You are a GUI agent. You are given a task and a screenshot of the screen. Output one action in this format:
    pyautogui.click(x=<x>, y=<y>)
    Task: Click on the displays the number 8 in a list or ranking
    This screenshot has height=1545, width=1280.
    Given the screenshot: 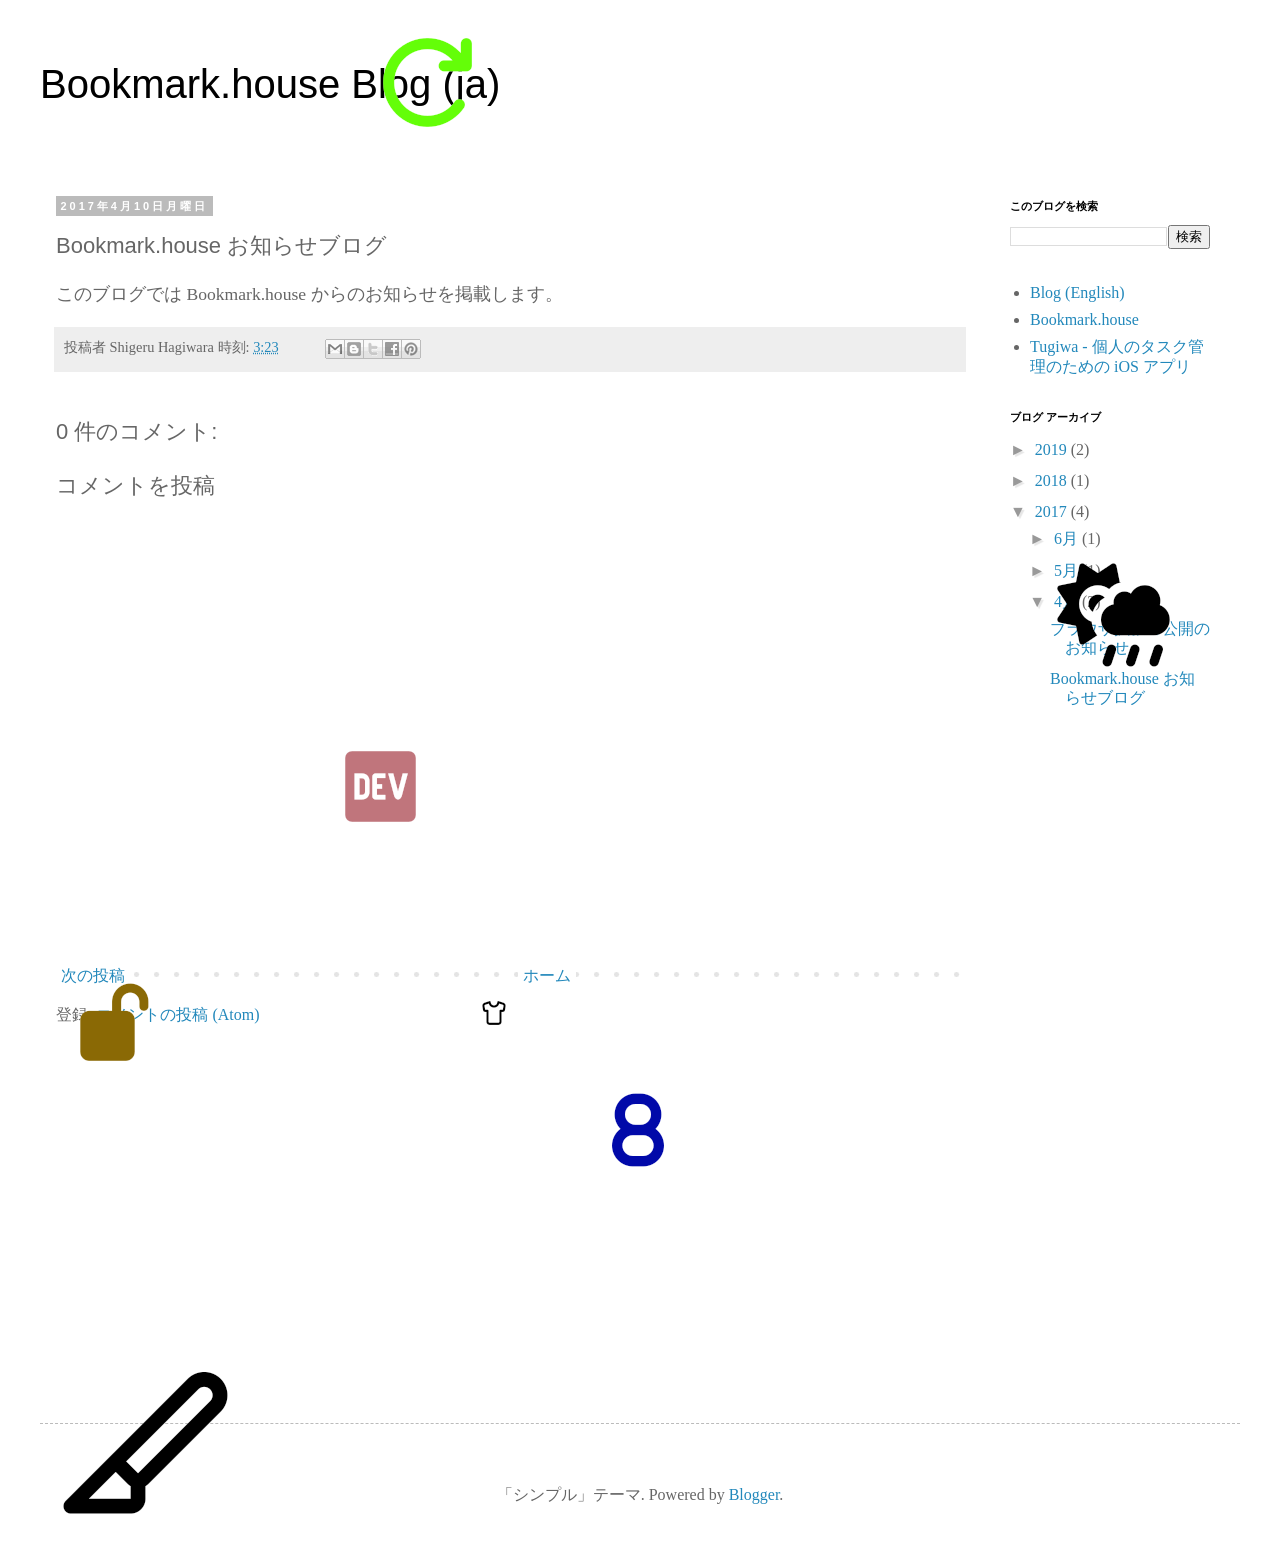 What is the action you would take?
    pyautogui.click(x=638, y=1130)
    